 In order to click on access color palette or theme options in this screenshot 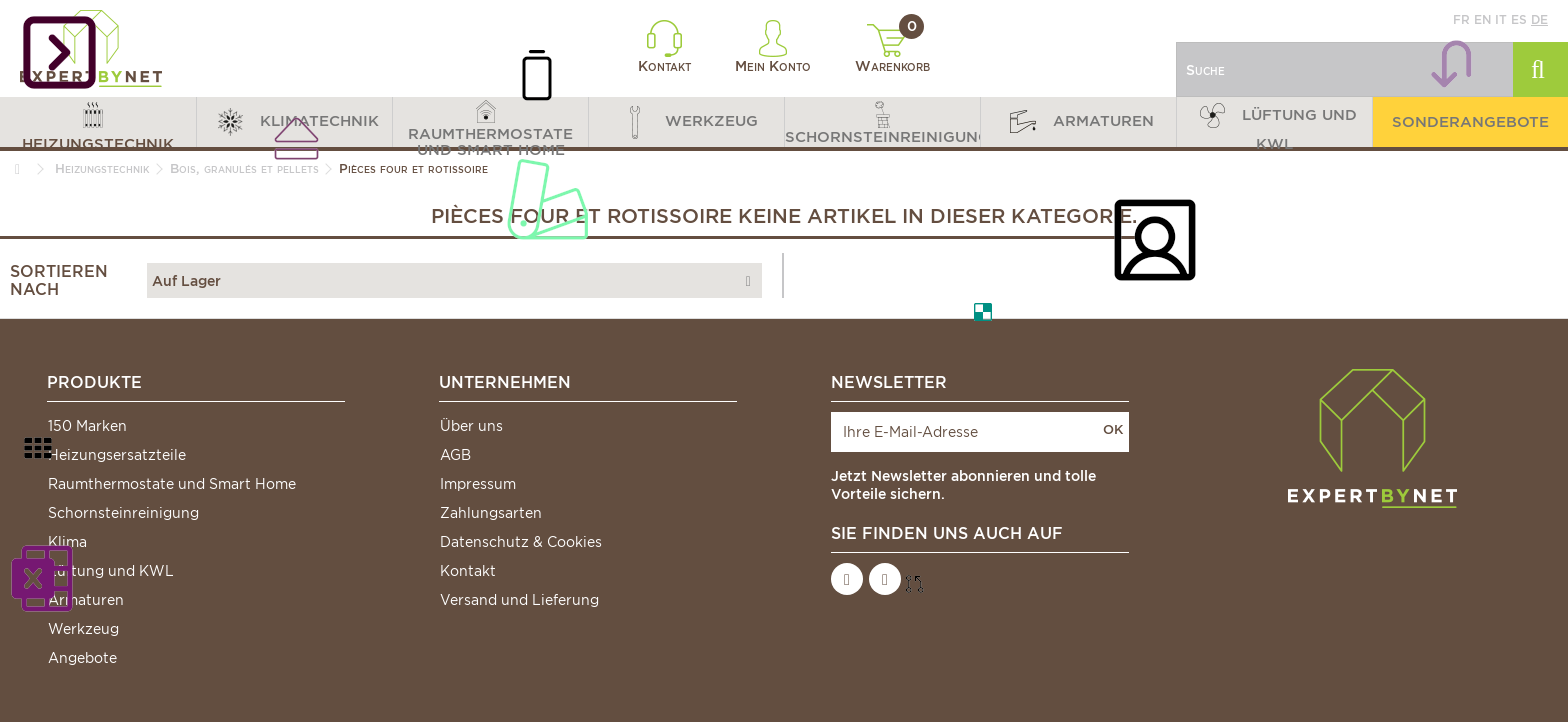, I will do `click(544, 202)`.